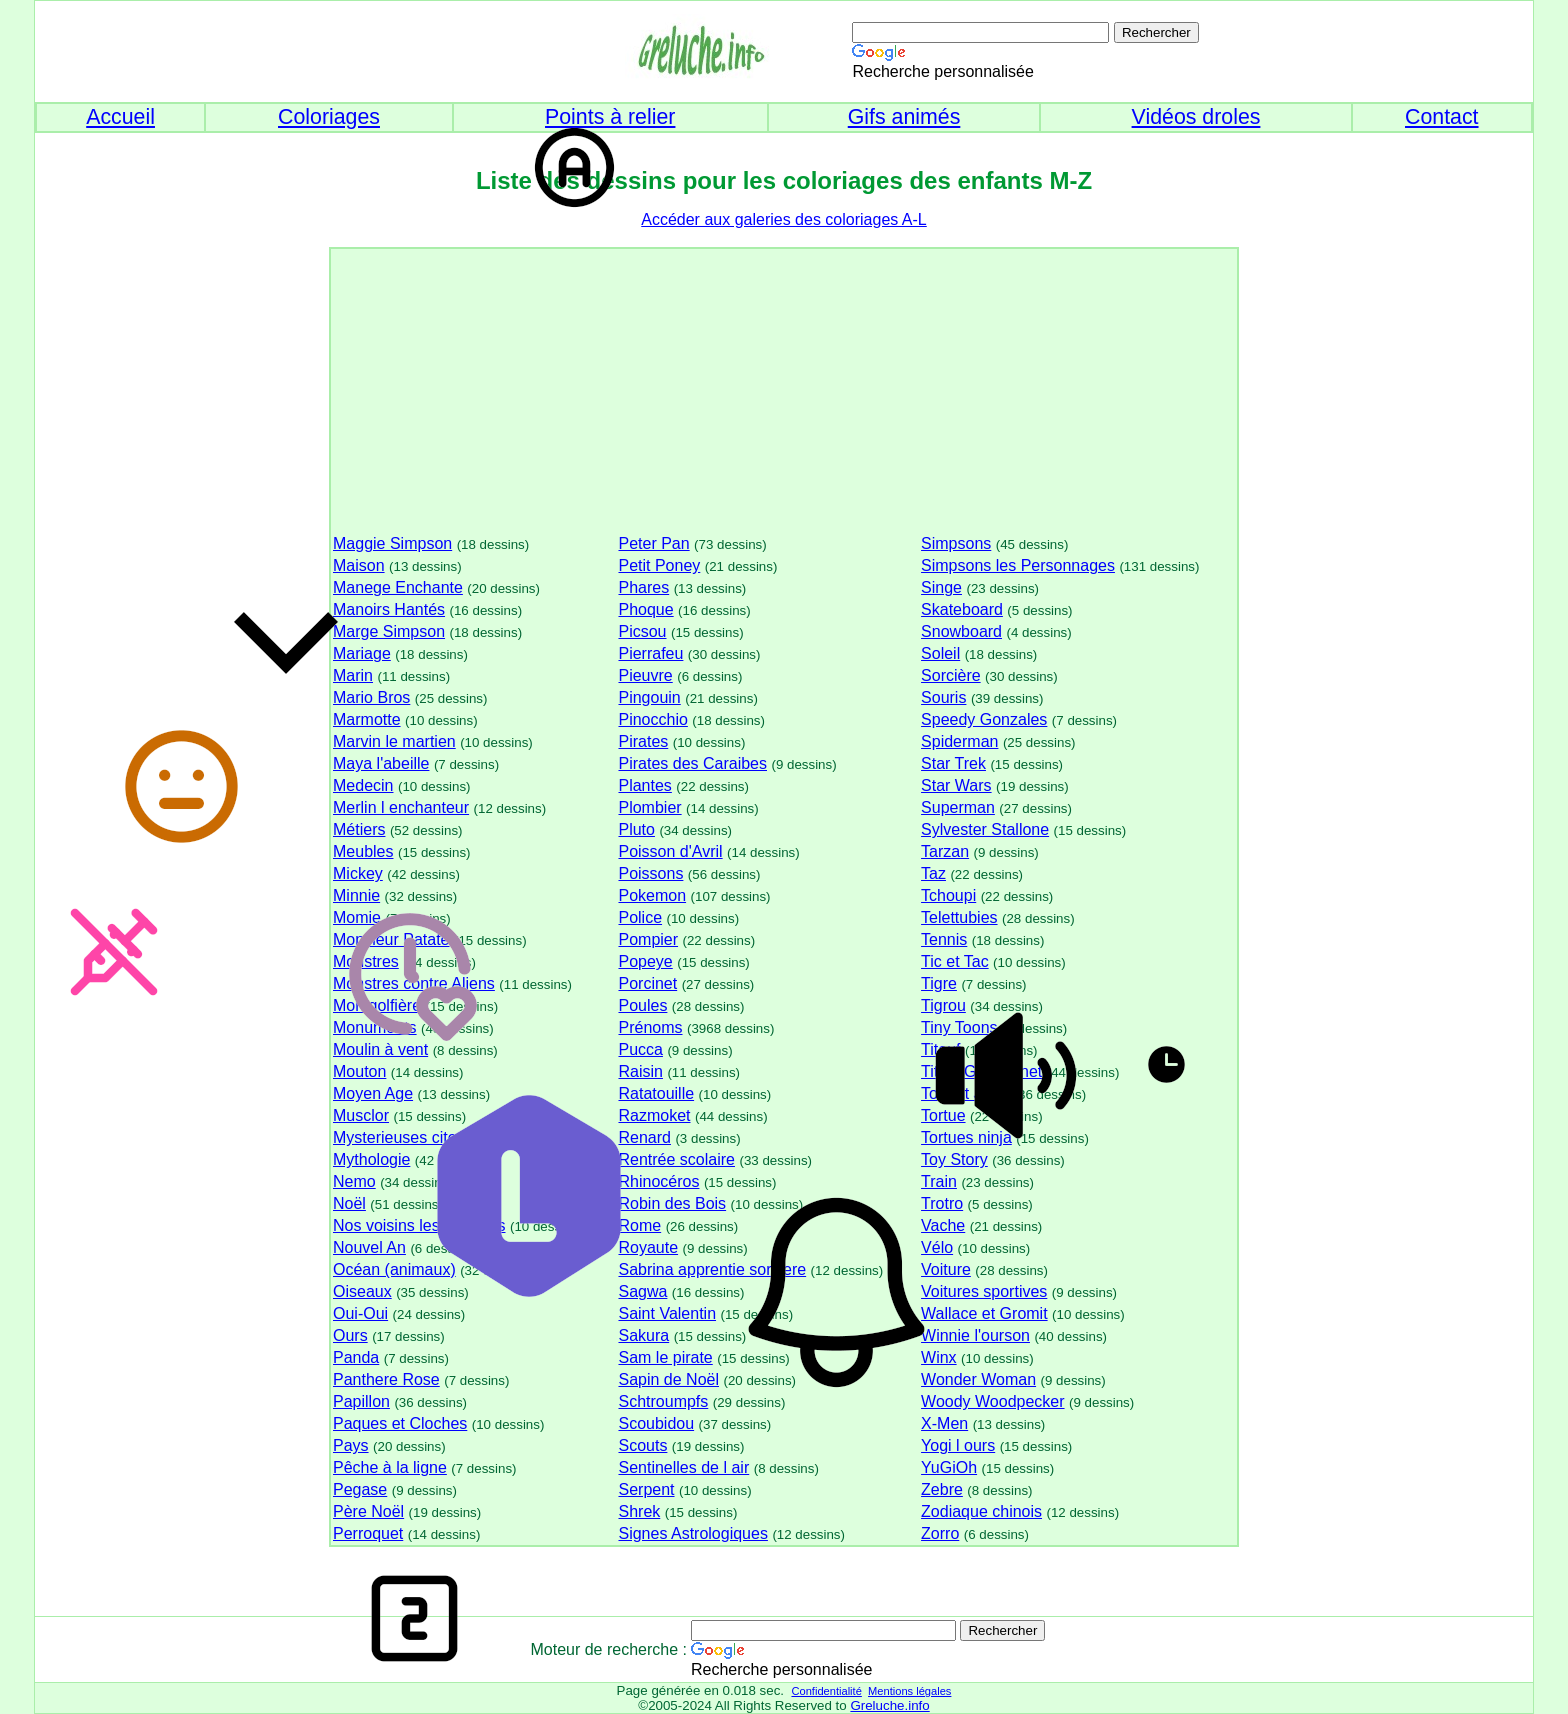 The image size is (1568, 1714). I want to click on indicates step 2 in a multi-step process, so click(414, 1618).